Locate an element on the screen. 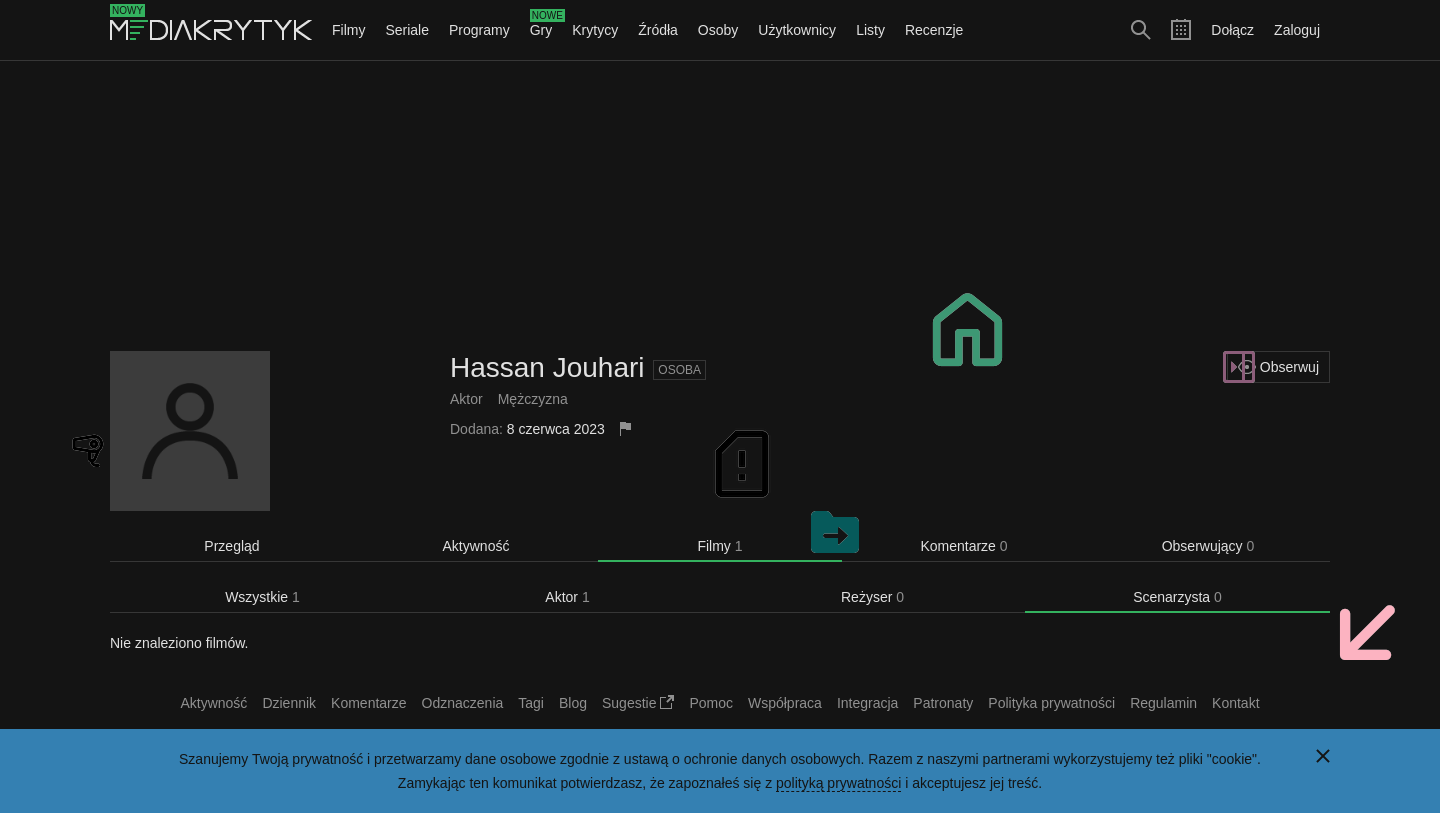 The height and width of the screenshot is (813, 1440). navigate to home screen is located at coordinates (967, 331).